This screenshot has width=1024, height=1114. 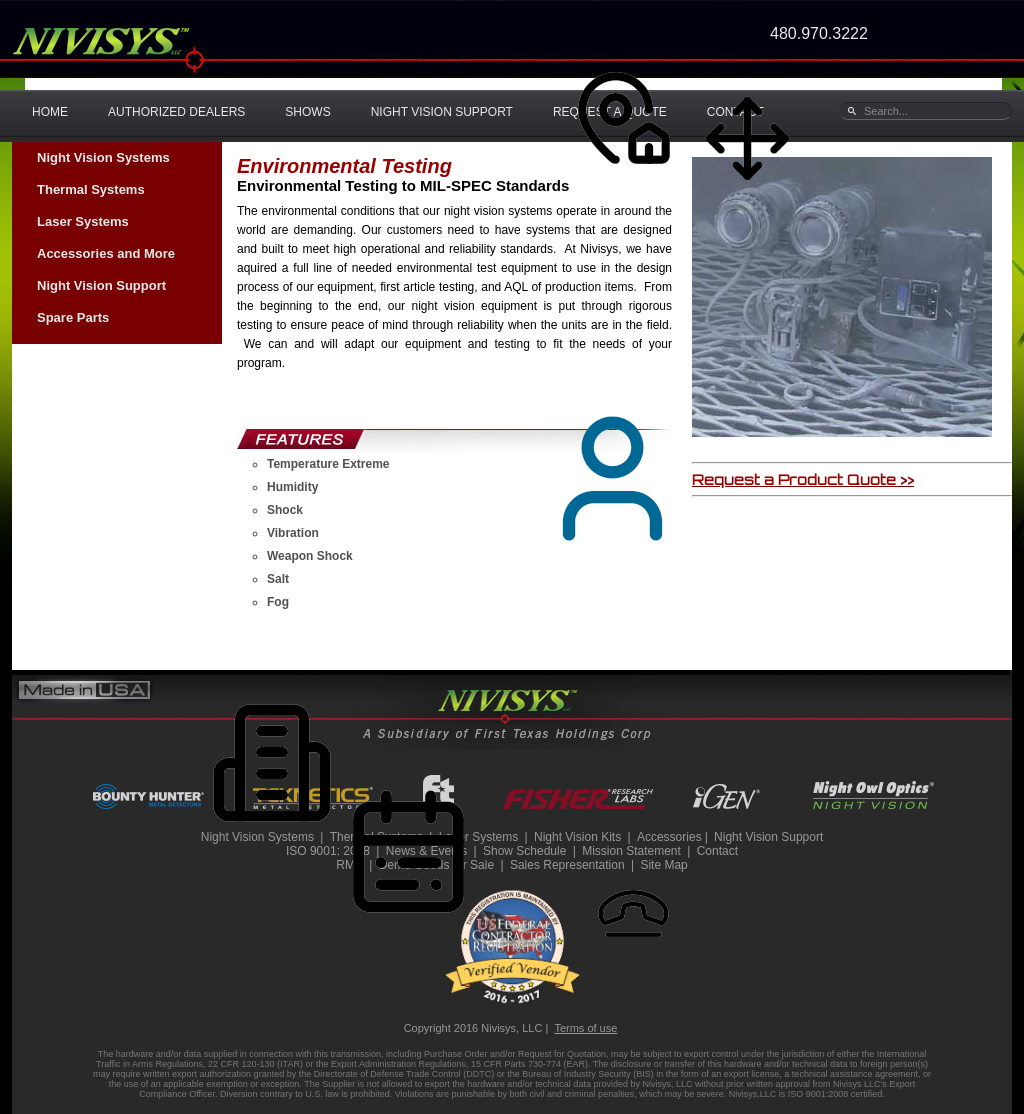 What do you see at coordinates (408, 851) in the screenshot?
I see `select a date range` at bounding box center [408, 851].